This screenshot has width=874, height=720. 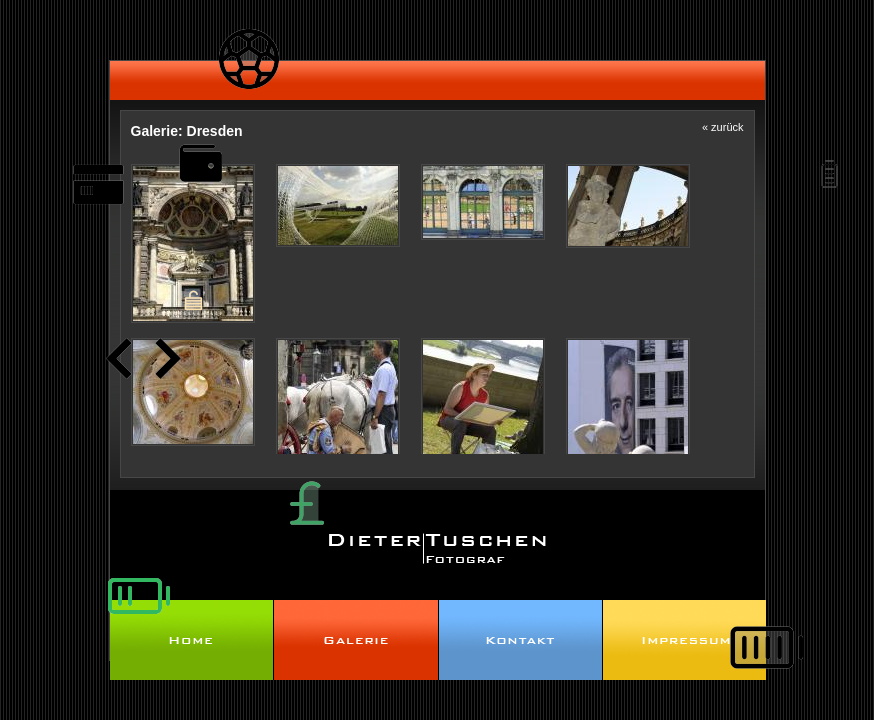 What do you see at coordinates (765, 647) in the screenshot?
I see `indicates full battery charge` at bounding box center [765, 647].